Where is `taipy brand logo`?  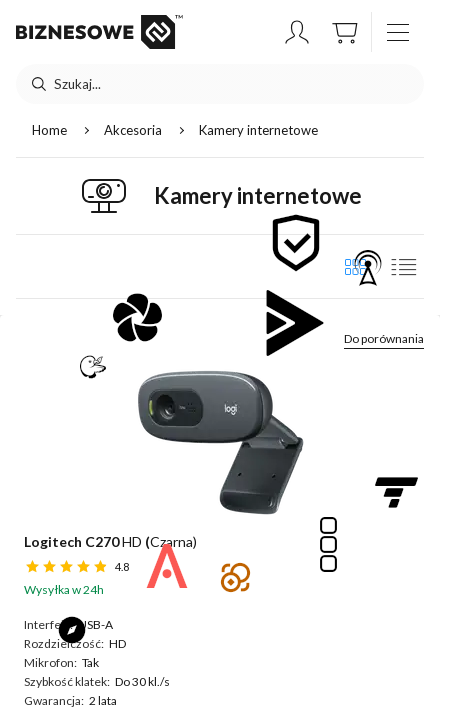 taipy brand logo is located at coordinates (396, 492).